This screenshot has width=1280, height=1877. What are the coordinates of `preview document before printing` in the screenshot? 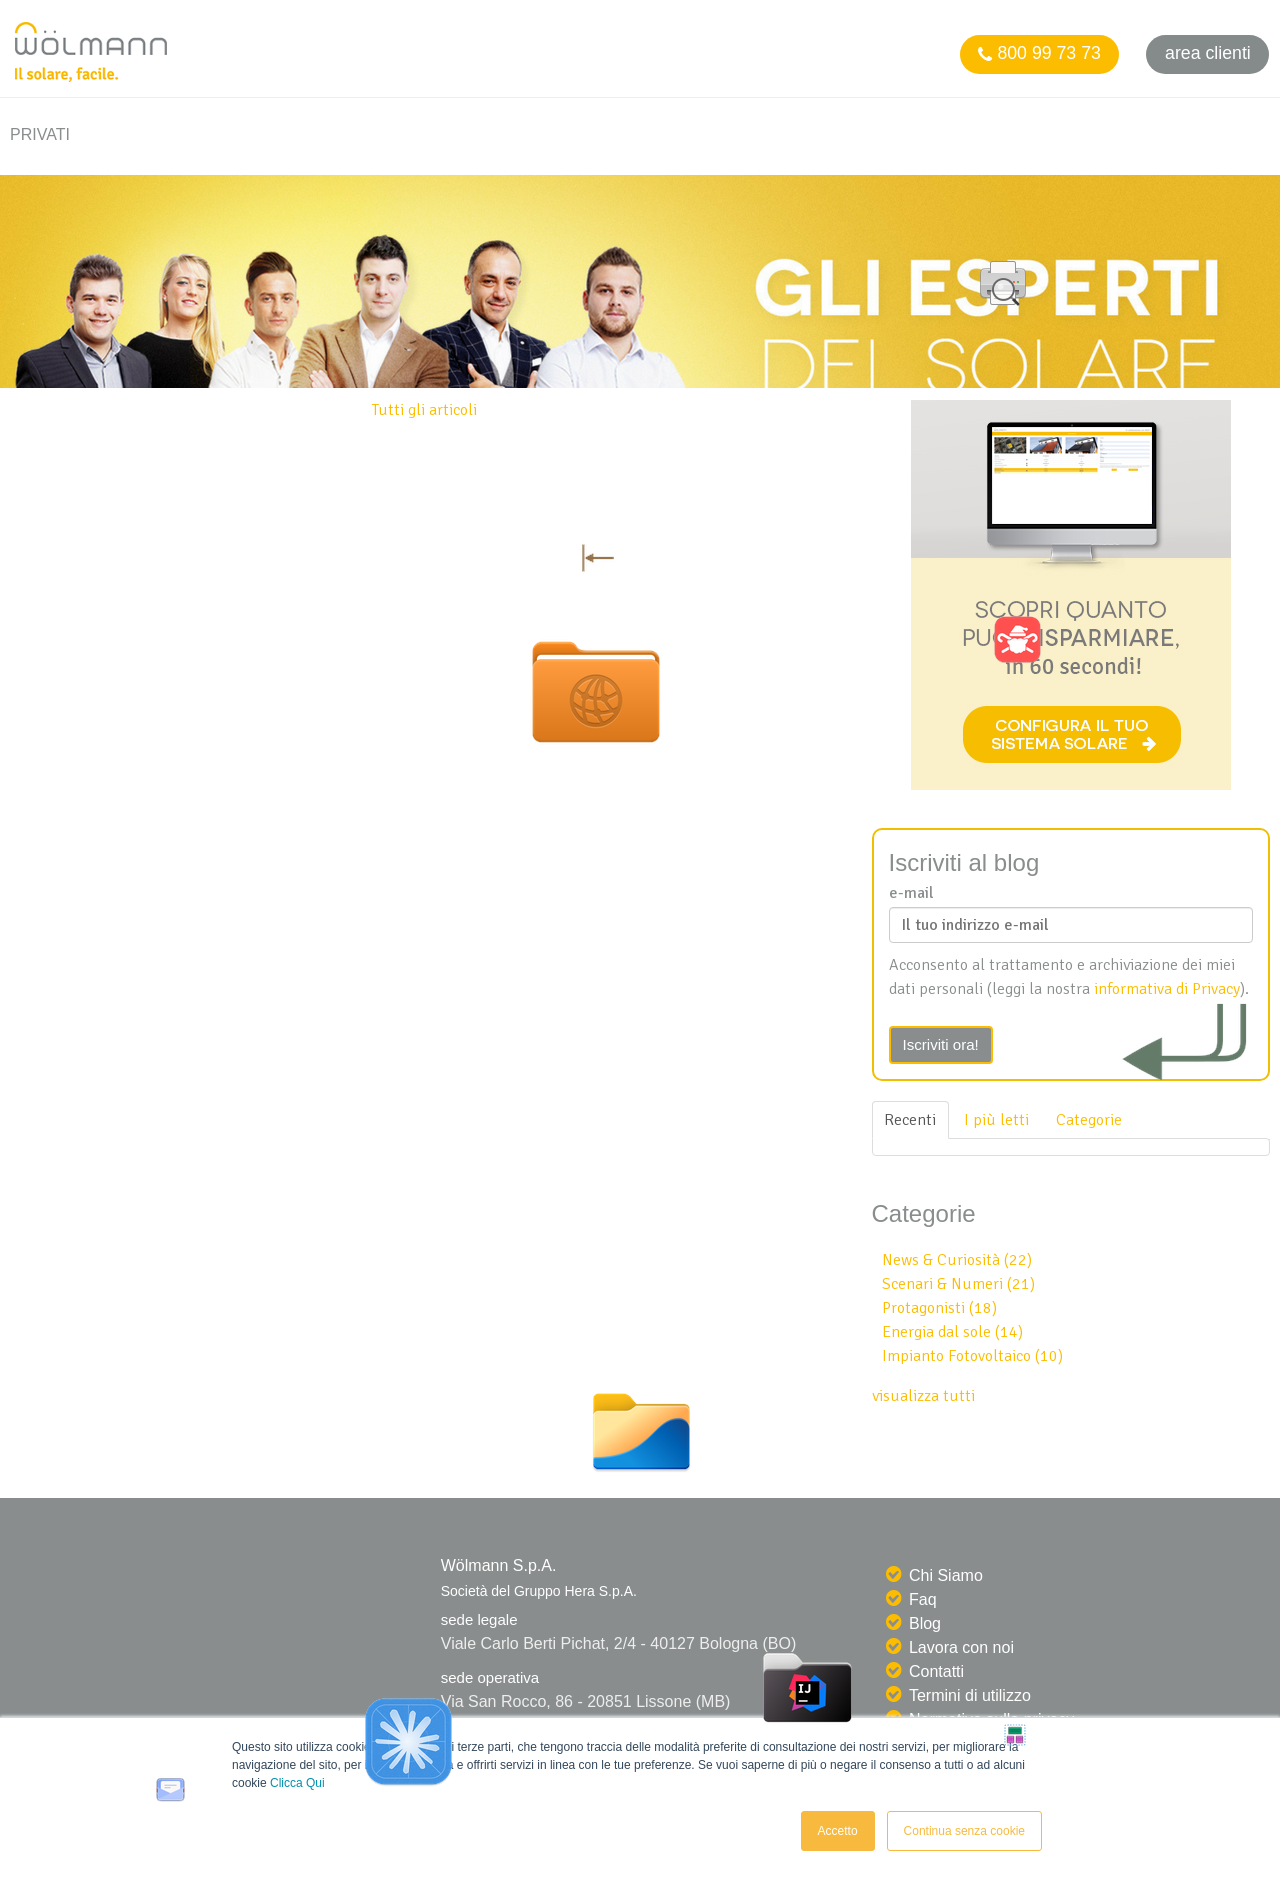 It's located at (1003, 283).